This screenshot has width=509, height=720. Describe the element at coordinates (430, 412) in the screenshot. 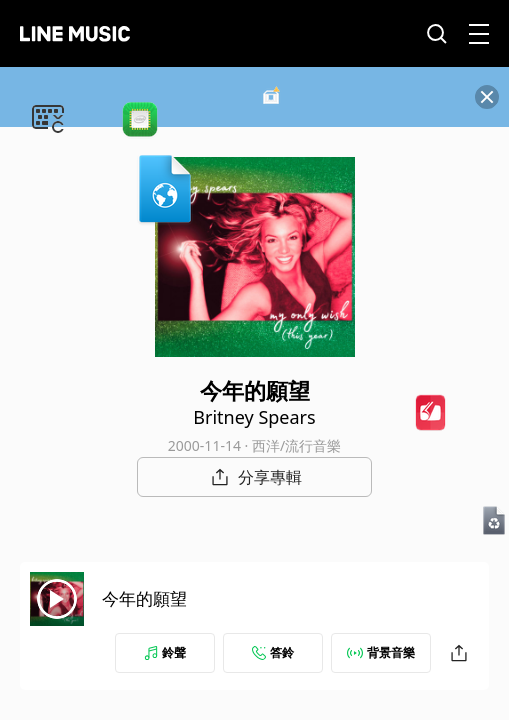

I see `an eps vector file type indicator` at that location.